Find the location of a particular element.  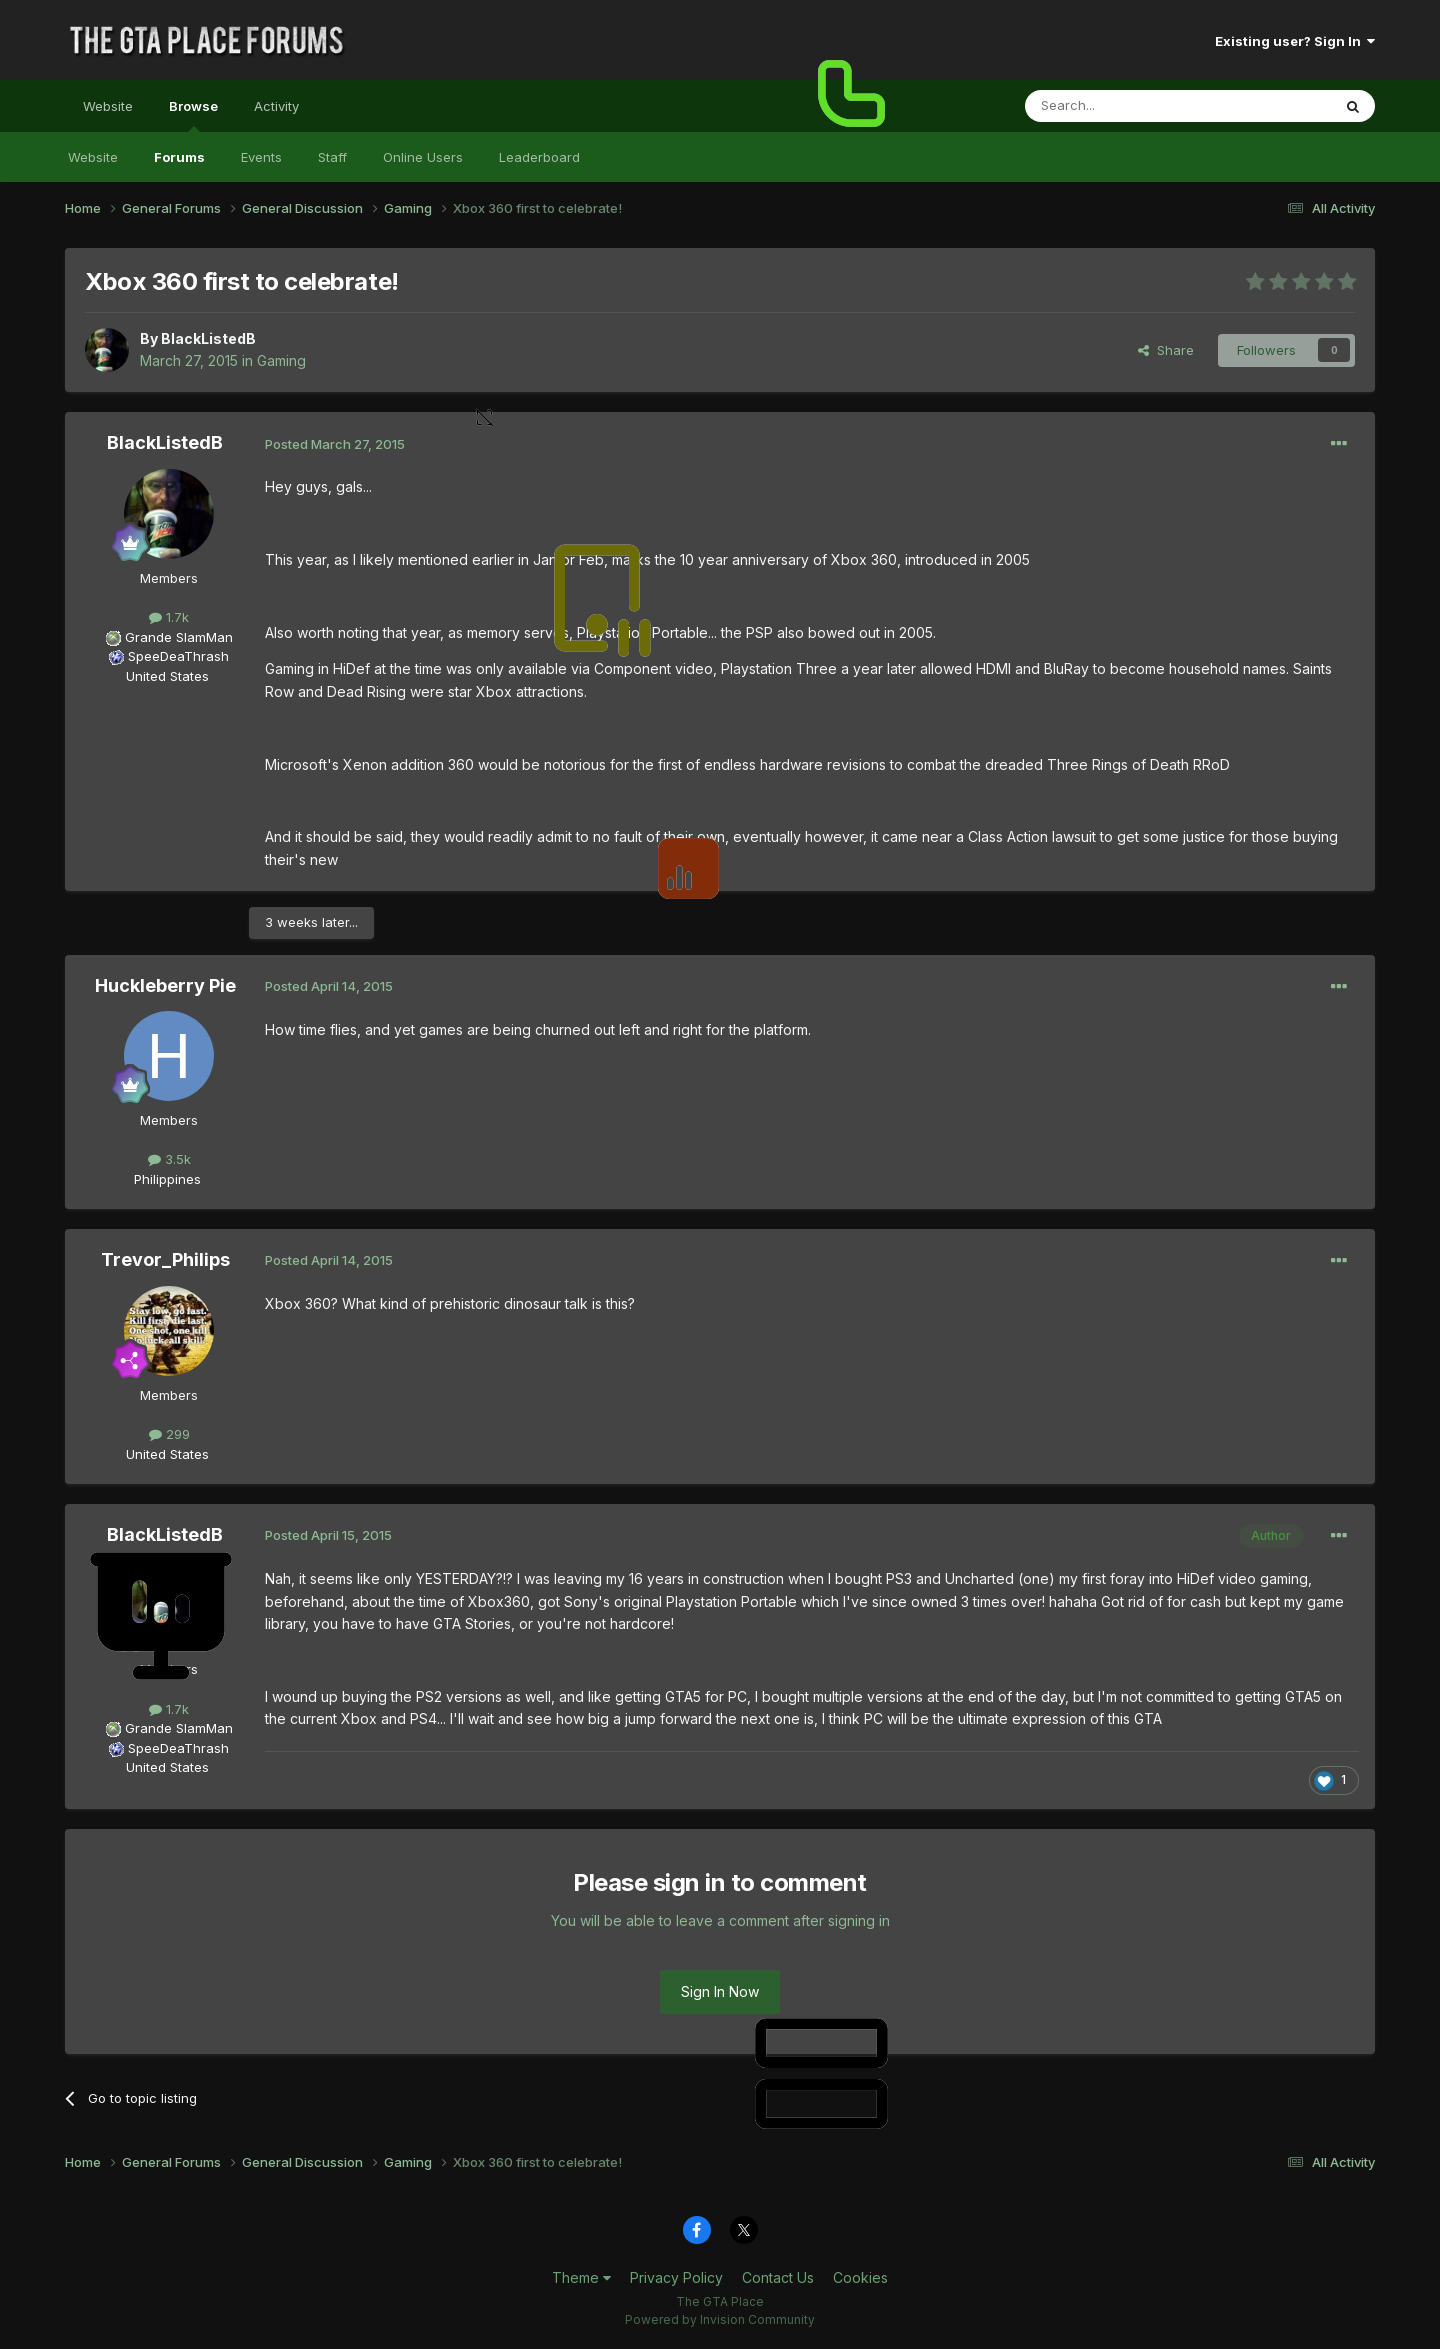

join or merge elements with rounded corners is located at coordinates (851, 93).